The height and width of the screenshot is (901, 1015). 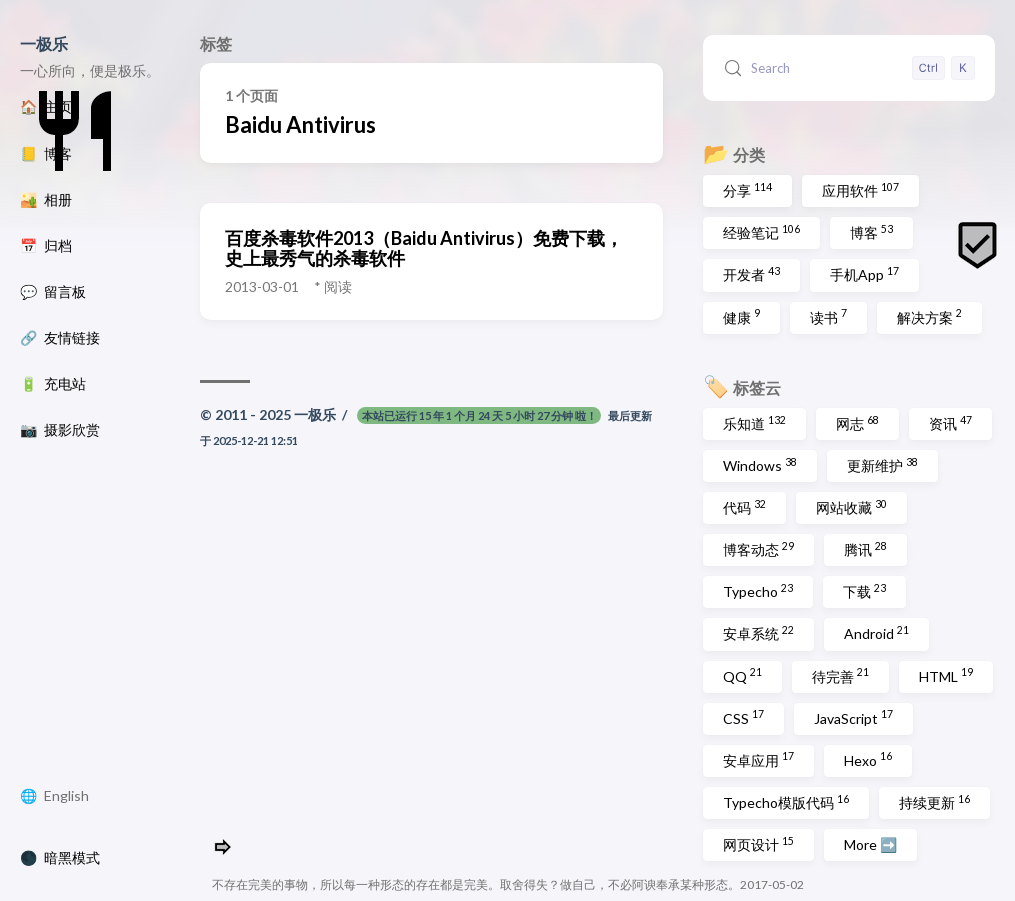 I want to click on indicates a verified or visited location, so click(x=977, y=245).